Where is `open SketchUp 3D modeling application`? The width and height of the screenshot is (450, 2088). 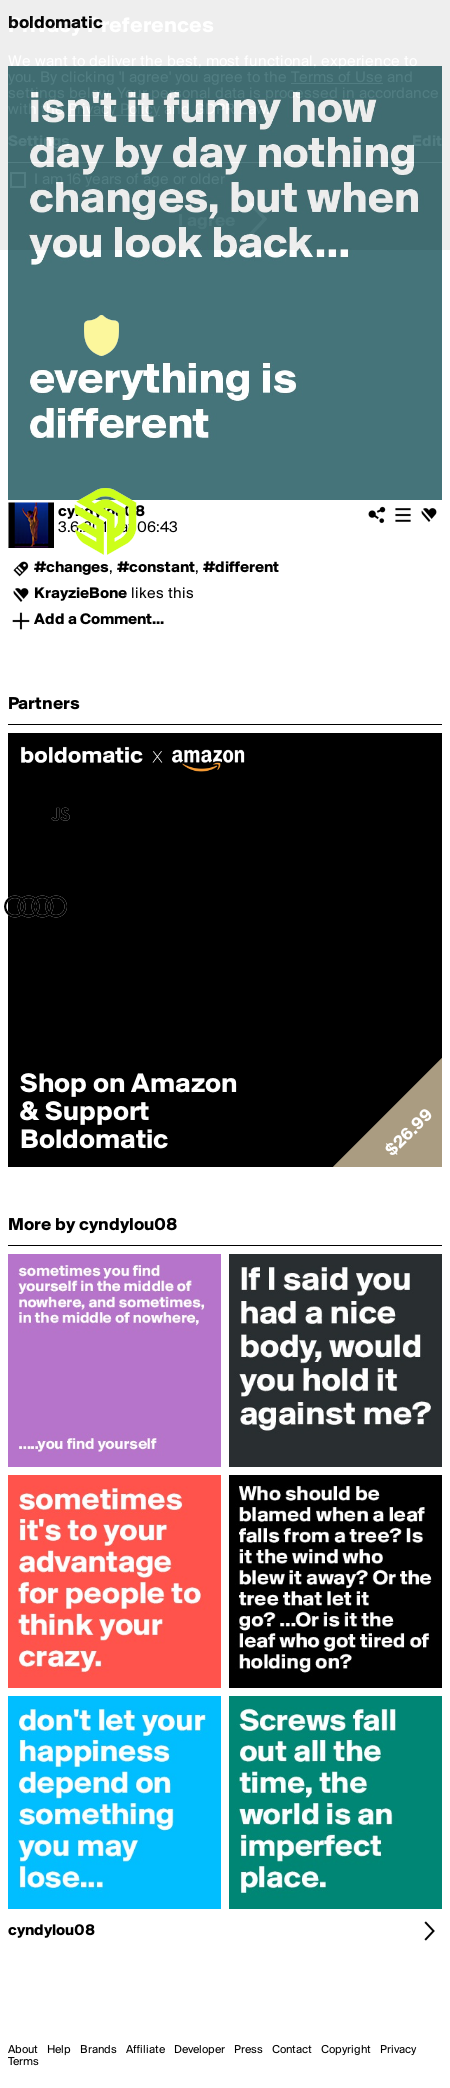
open SketchUp 3D modeling application is located at coordinates (105, 521).